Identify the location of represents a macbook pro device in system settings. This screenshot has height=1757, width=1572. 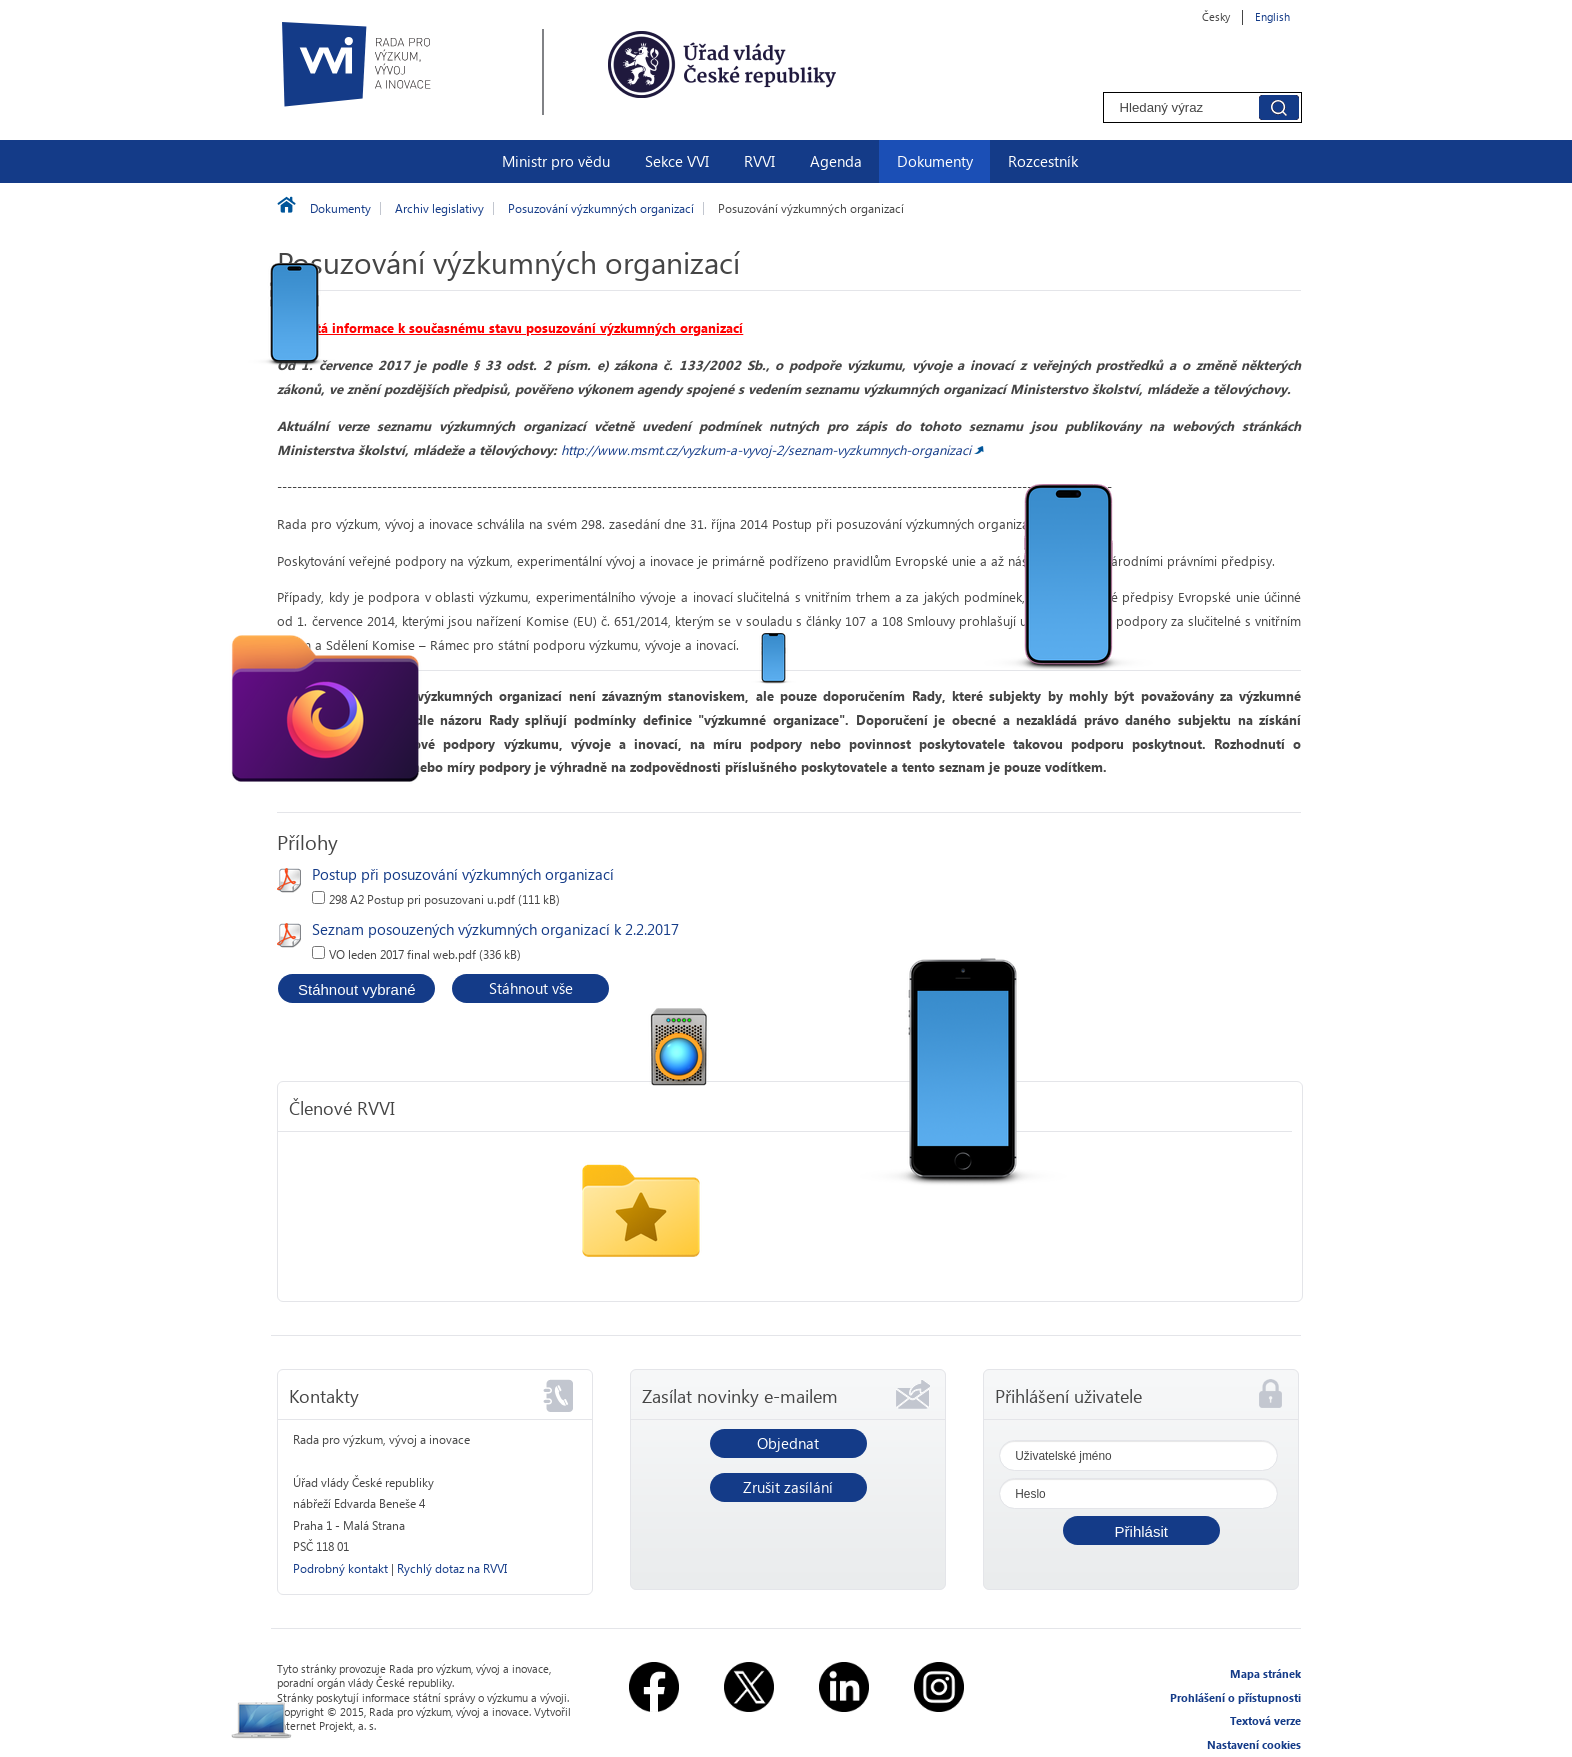
(261, 1719).